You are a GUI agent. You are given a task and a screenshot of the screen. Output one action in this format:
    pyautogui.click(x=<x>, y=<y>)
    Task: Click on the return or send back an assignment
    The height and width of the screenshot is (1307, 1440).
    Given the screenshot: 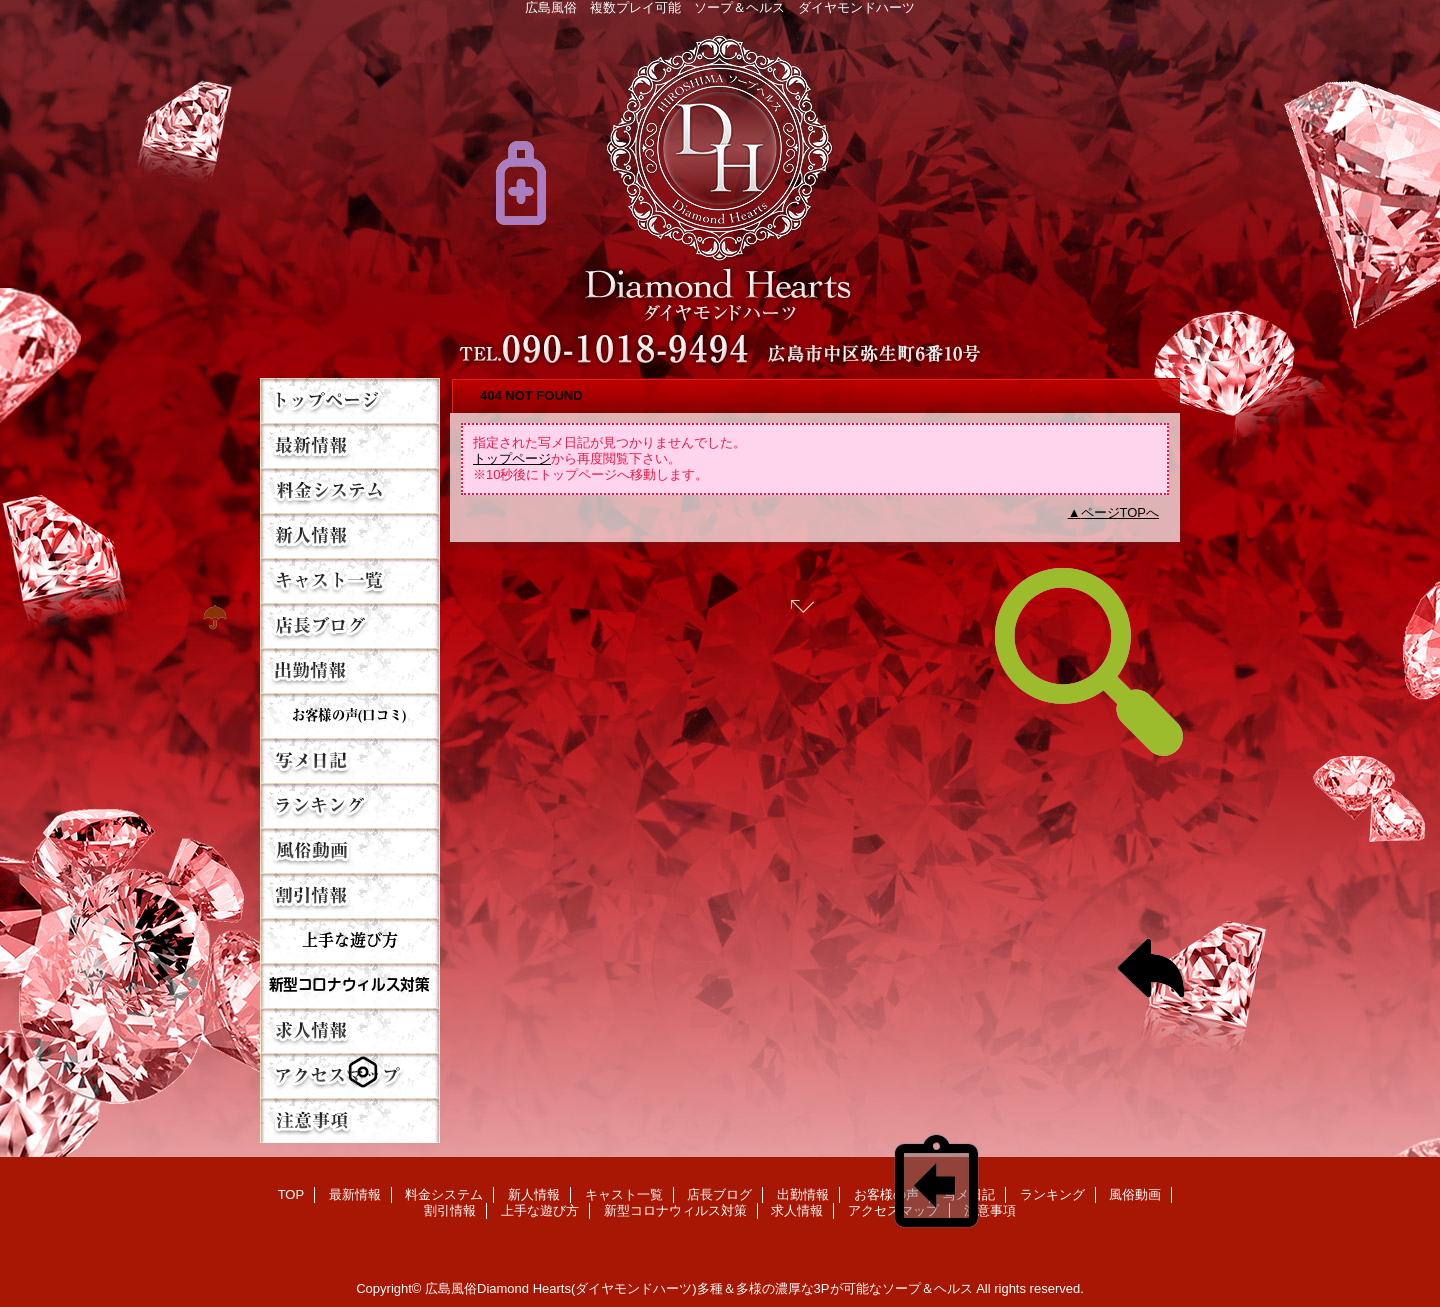 What is the action you would take?
    pyautogui.click(x=936, y=1185)
    